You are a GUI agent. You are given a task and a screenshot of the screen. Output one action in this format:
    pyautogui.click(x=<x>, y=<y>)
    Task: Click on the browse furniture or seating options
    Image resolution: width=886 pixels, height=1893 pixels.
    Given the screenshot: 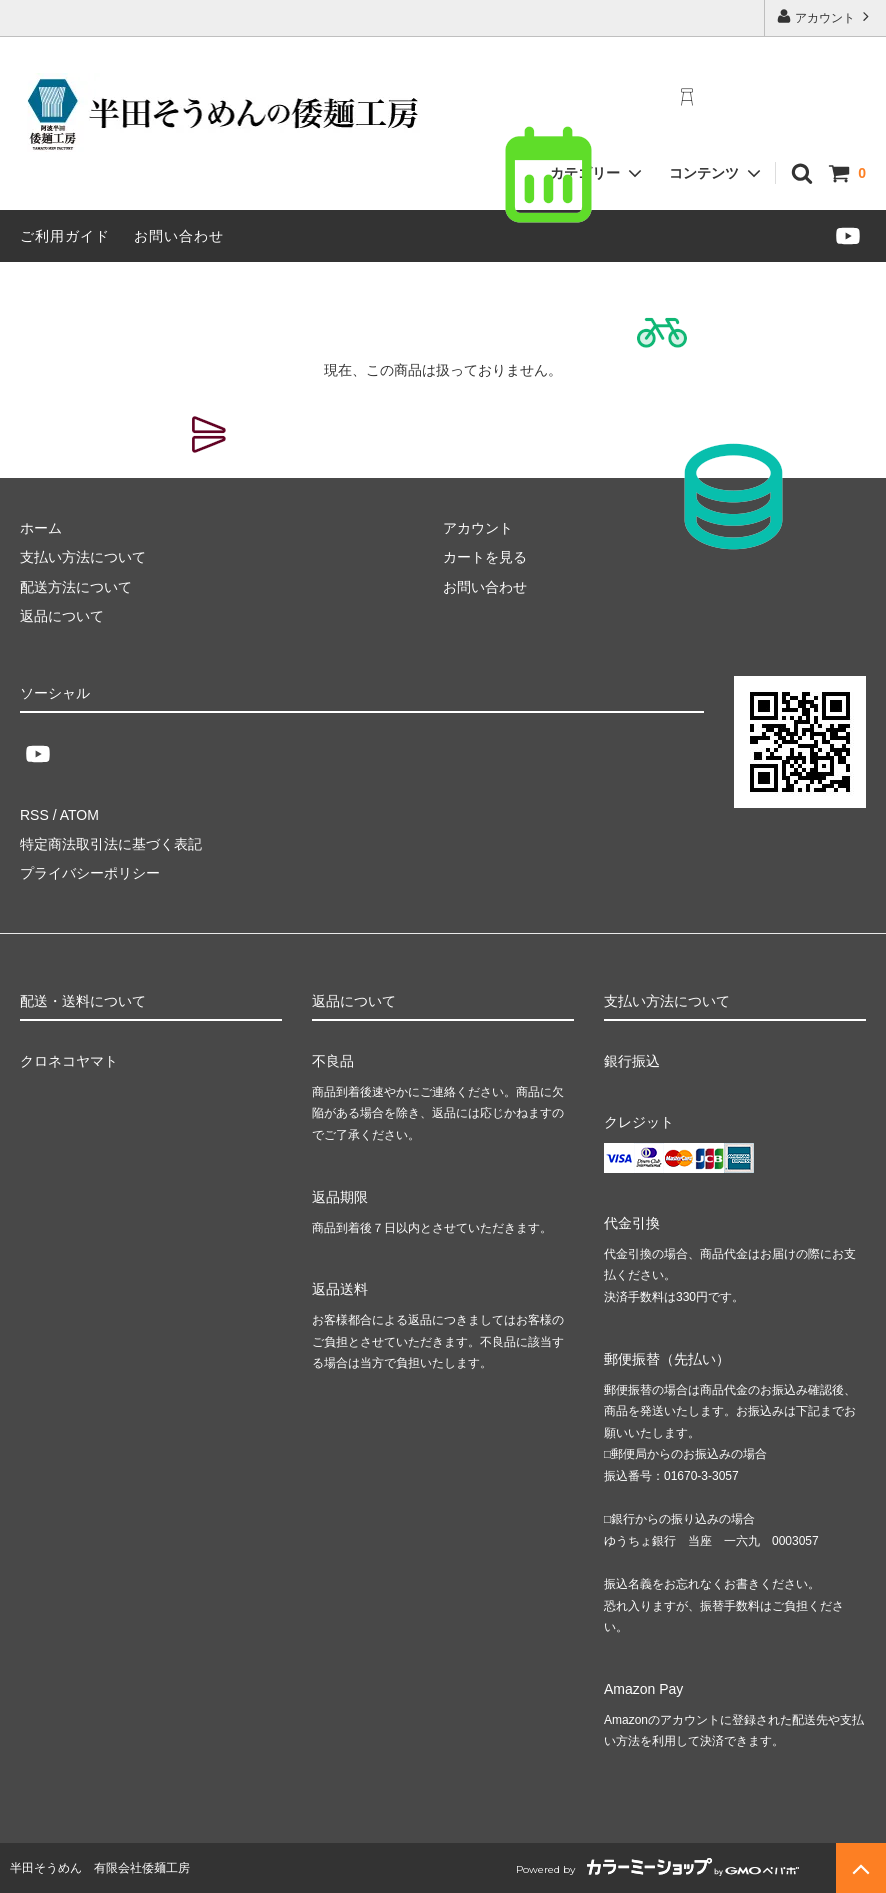 What is the action you would take?
    pyautogui.click(x=687, y=97)
    